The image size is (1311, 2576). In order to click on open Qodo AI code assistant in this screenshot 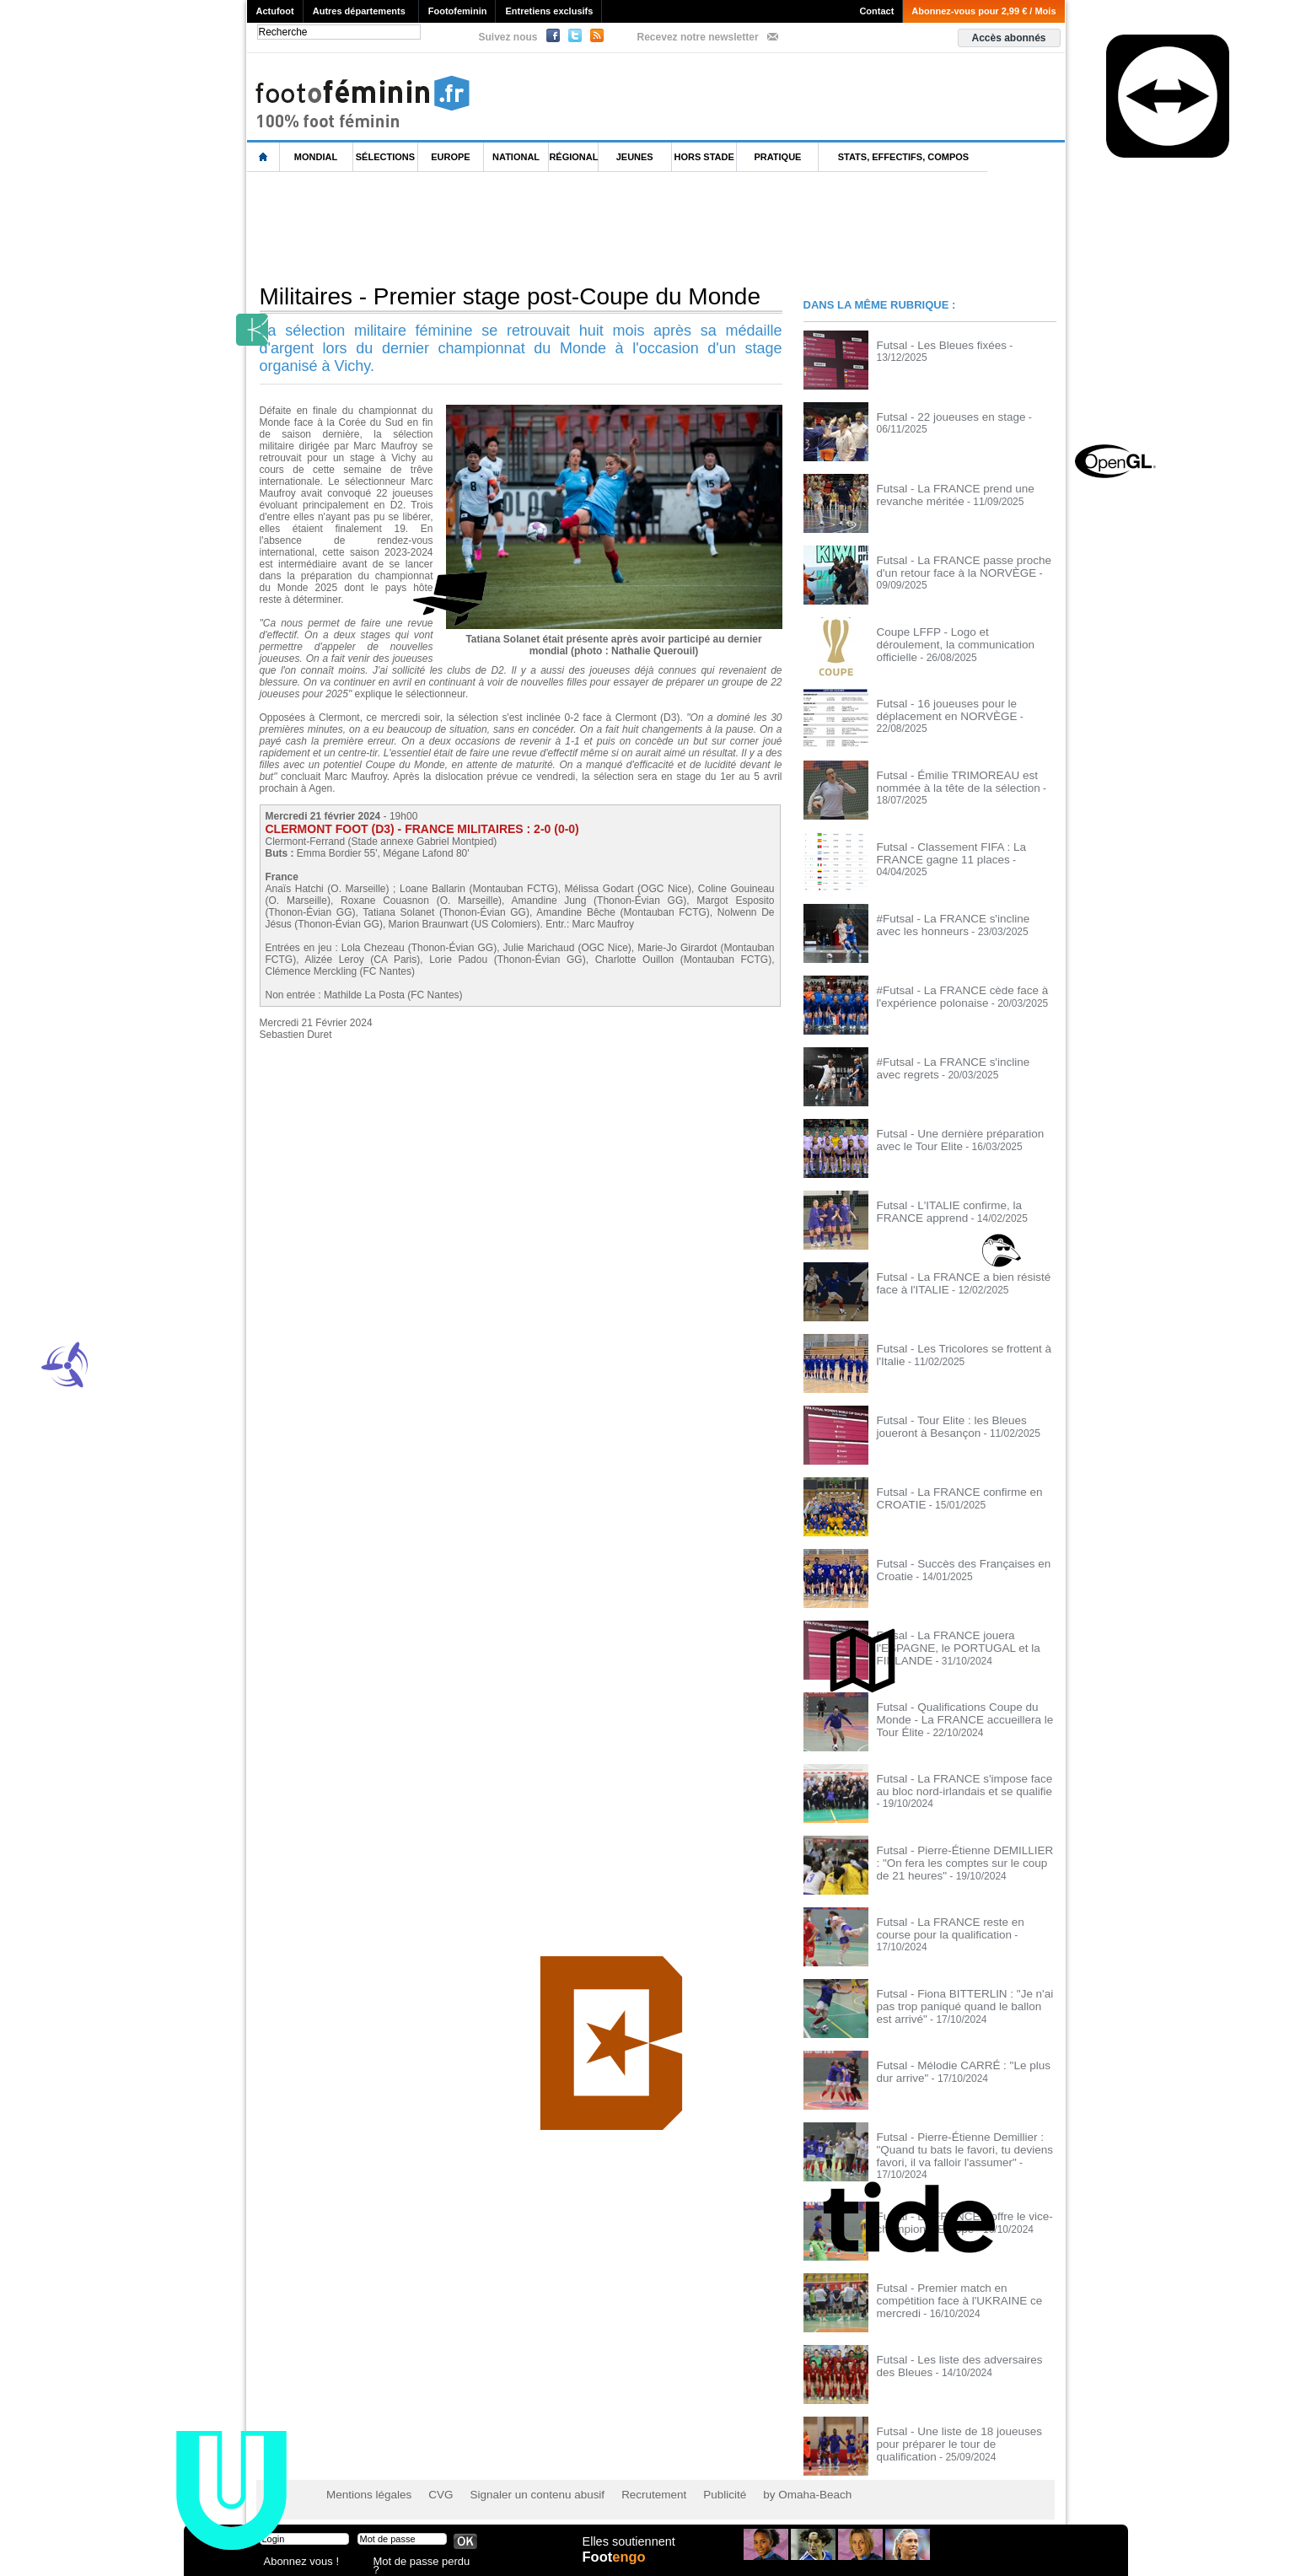, I will do `click(1002, 1250)`.